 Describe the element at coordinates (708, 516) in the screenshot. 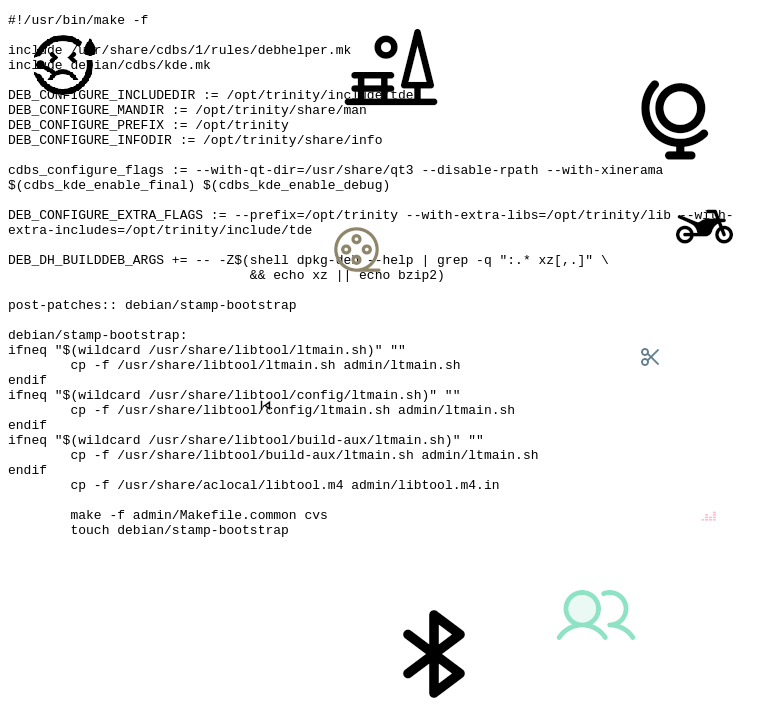

I see `open Deezer music streaming app` at that location.